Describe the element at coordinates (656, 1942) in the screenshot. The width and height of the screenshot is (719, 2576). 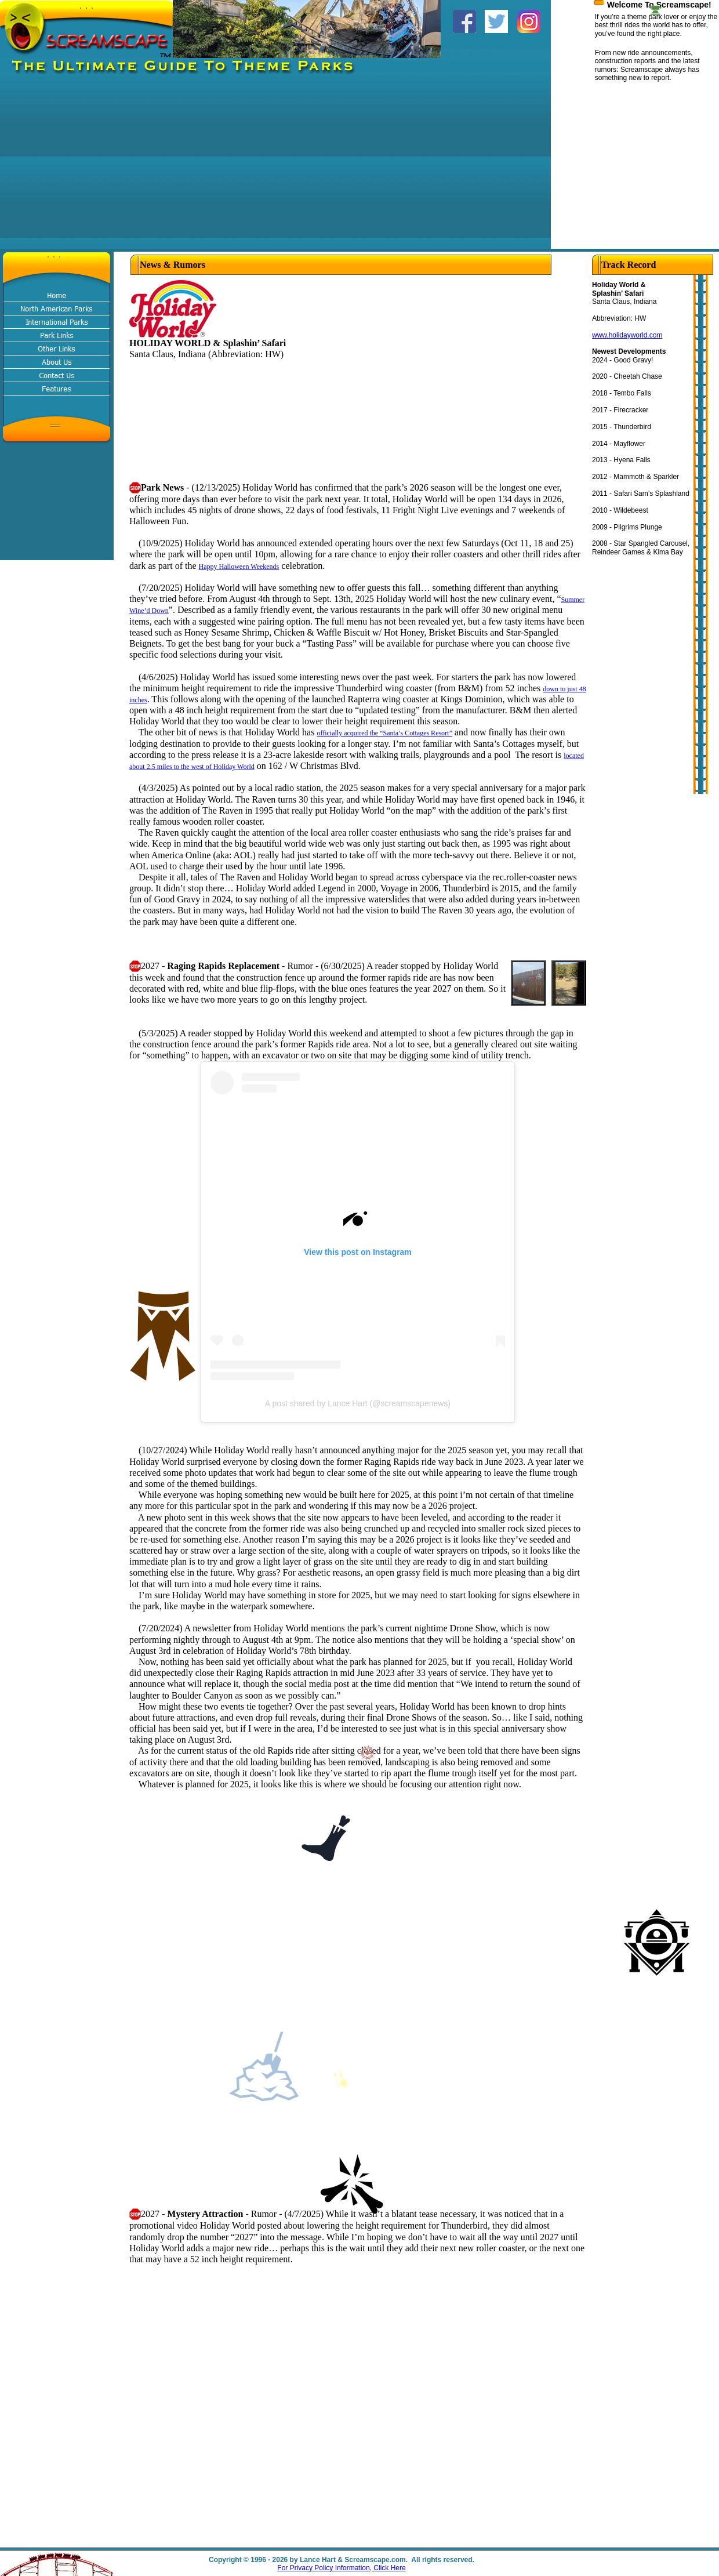
I see `decorative emblem or badge for a game achievement` at that location.